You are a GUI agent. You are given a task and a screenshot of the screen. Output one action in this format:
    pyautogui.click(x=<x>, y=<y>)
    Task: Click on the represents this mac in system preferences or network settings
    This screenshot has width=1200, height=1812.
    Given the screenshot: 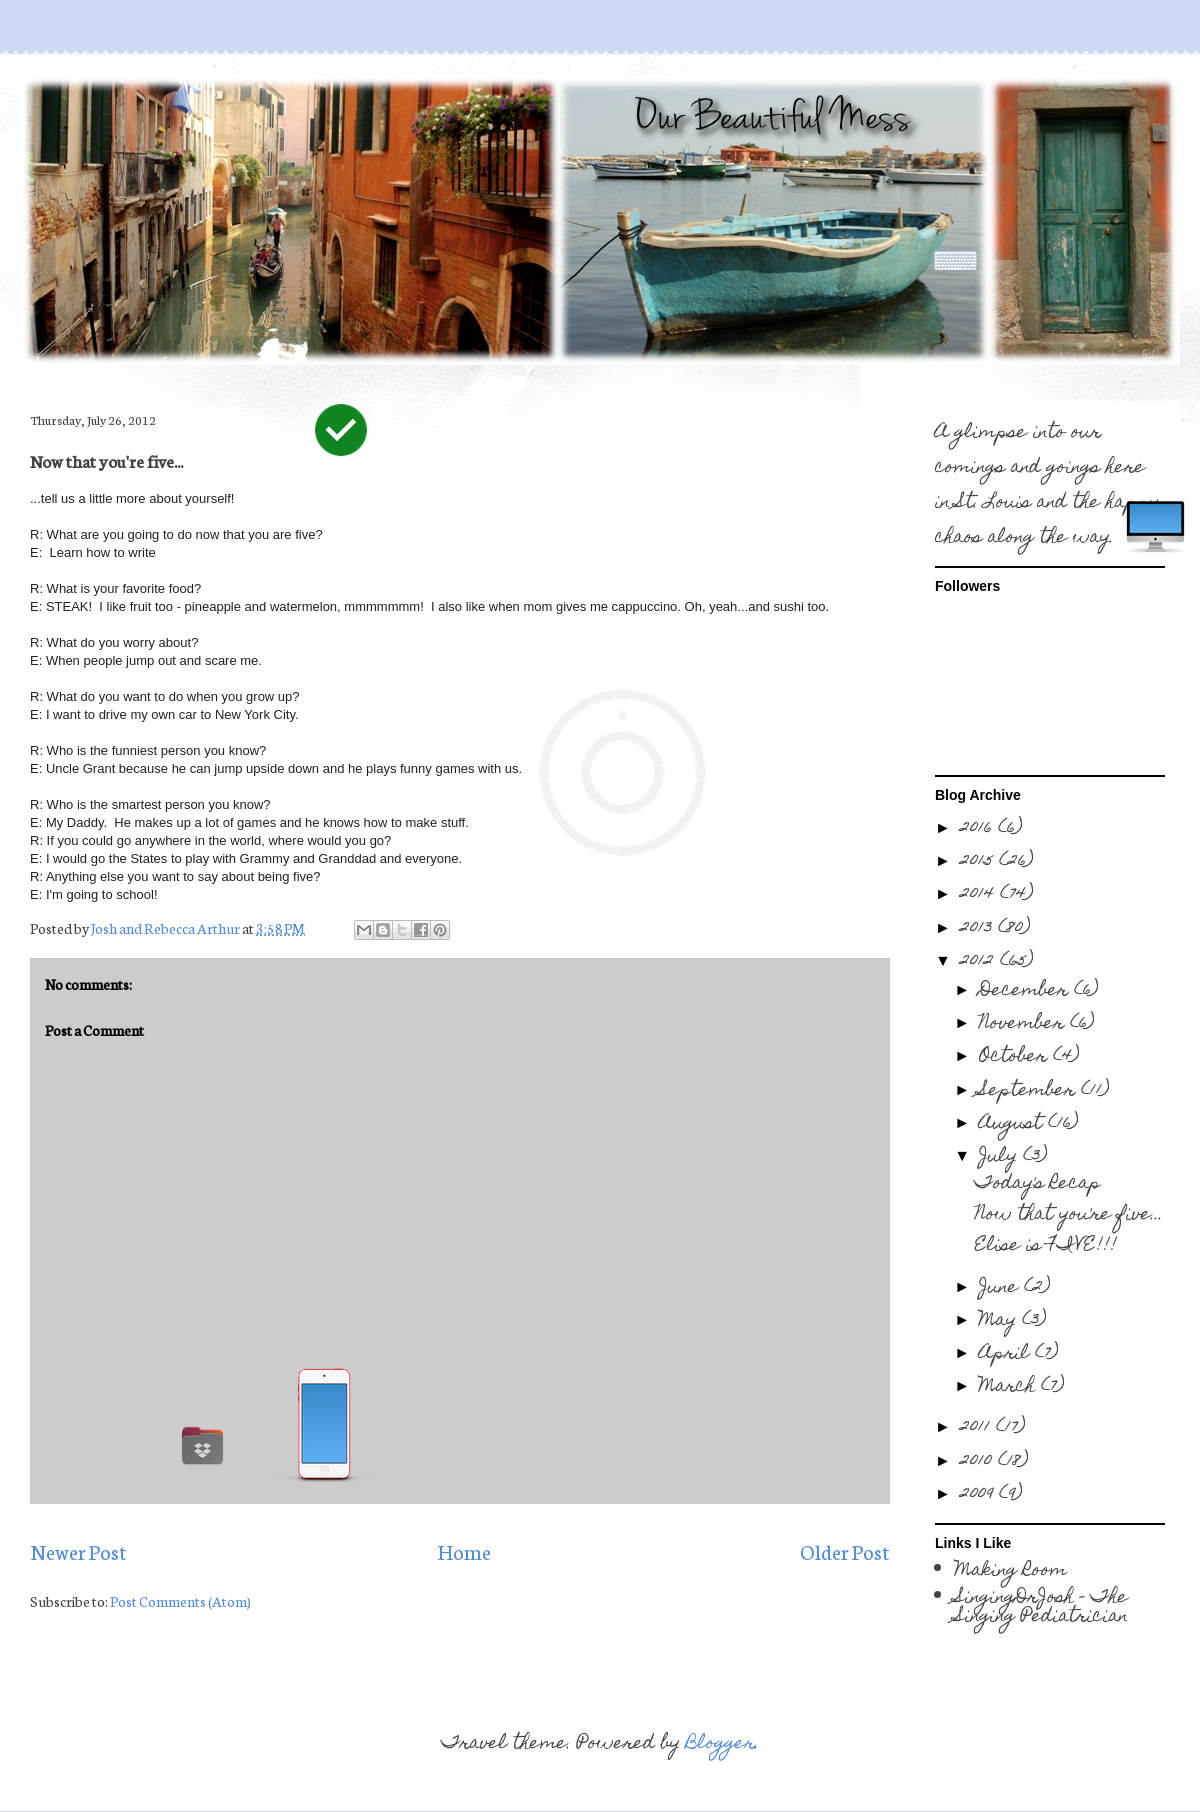 What is the action you would take?
    pyautogui.click(x=1155, y=518)
    